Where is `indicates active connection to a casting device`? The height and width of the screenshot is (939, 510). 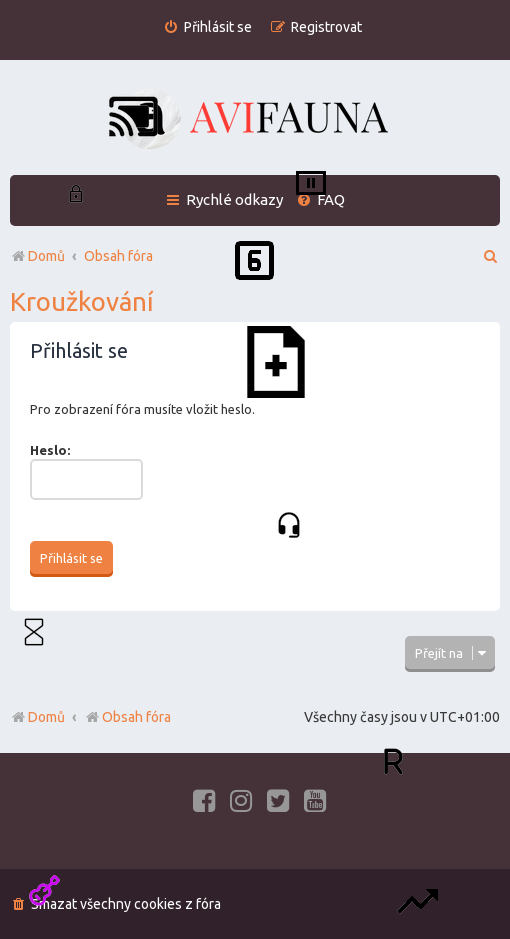 indicates active connection to a casting device is located at coordinates (133, 116).